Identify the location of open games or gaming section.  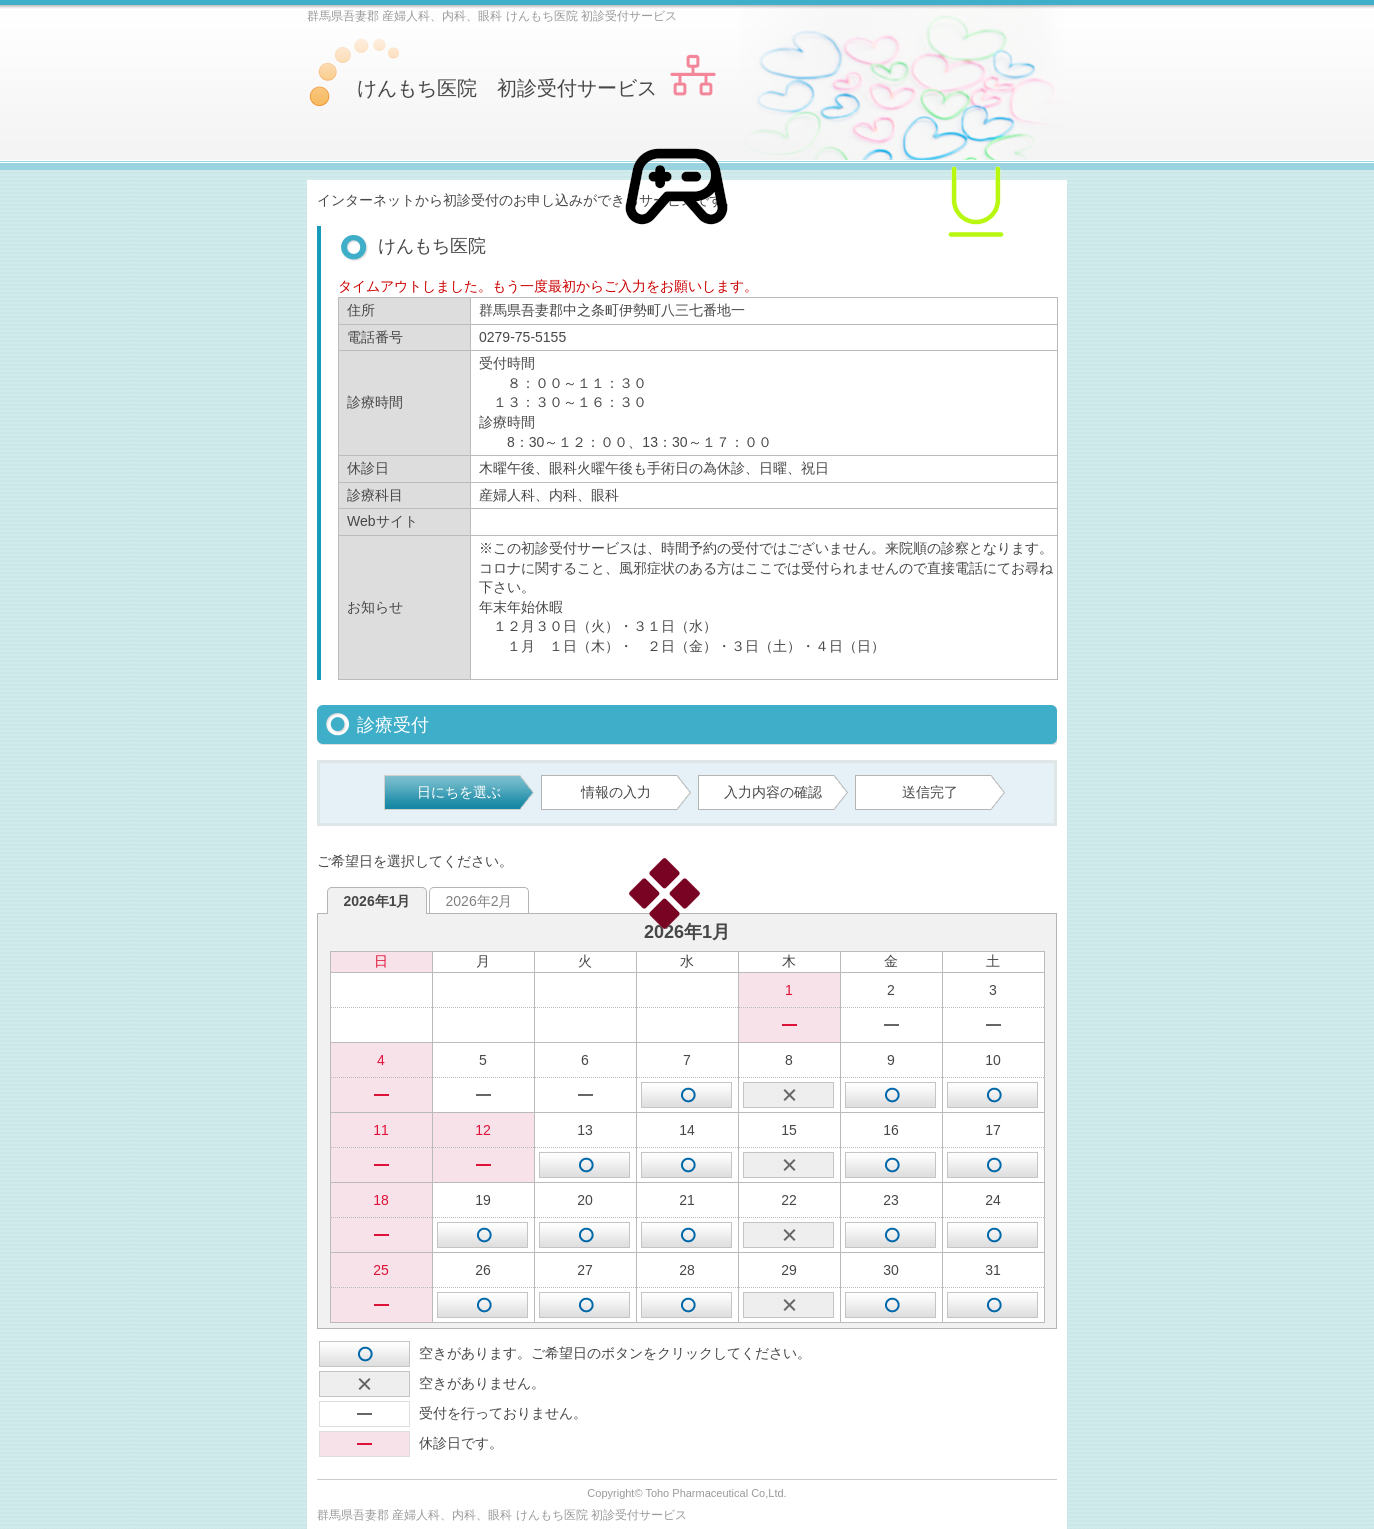
(676, 186).